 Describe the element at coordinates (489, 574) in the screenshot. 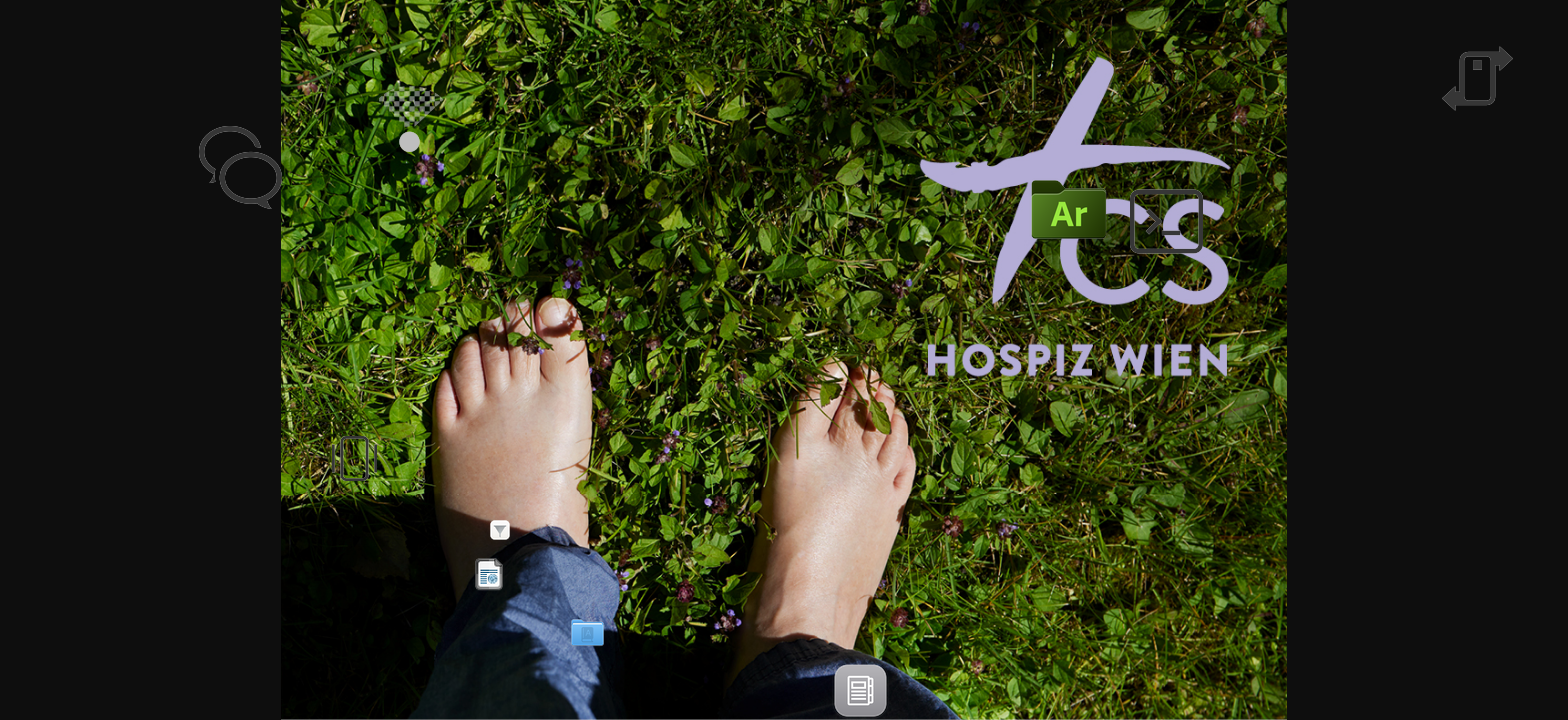

I see `a libreoffice web document file` at that location.